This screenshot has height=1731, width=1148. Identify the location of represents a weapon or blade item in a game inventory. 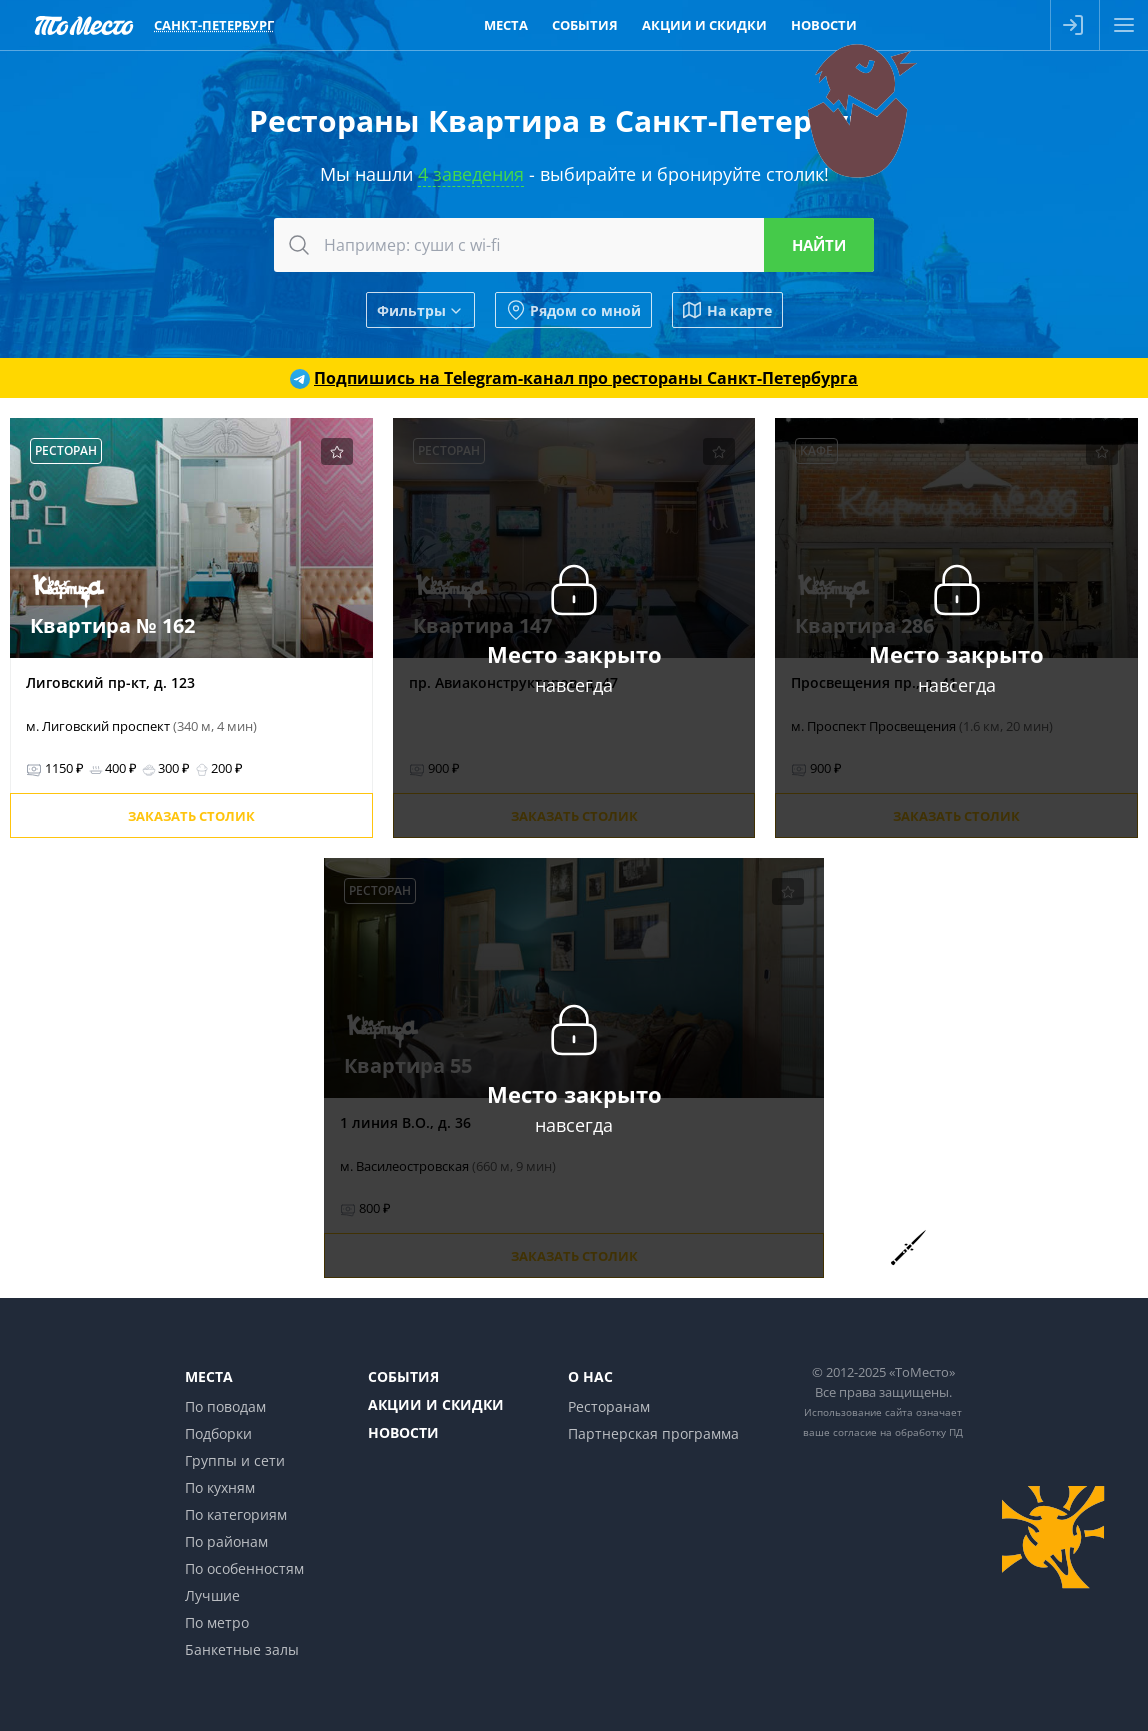
(908, 1247).